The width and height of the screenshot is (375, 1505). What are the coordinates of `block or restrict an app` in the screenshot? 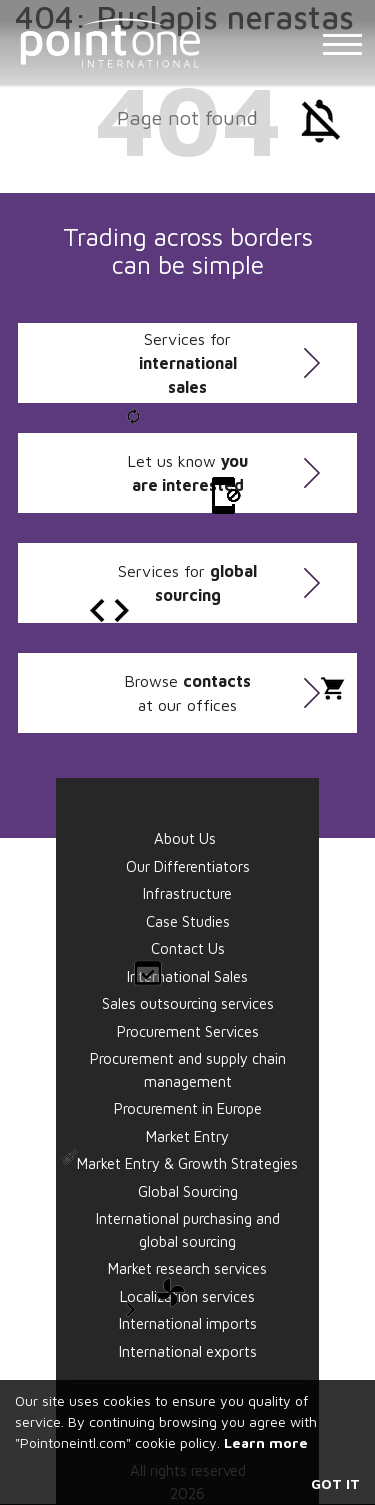 It's located at (223, 495).